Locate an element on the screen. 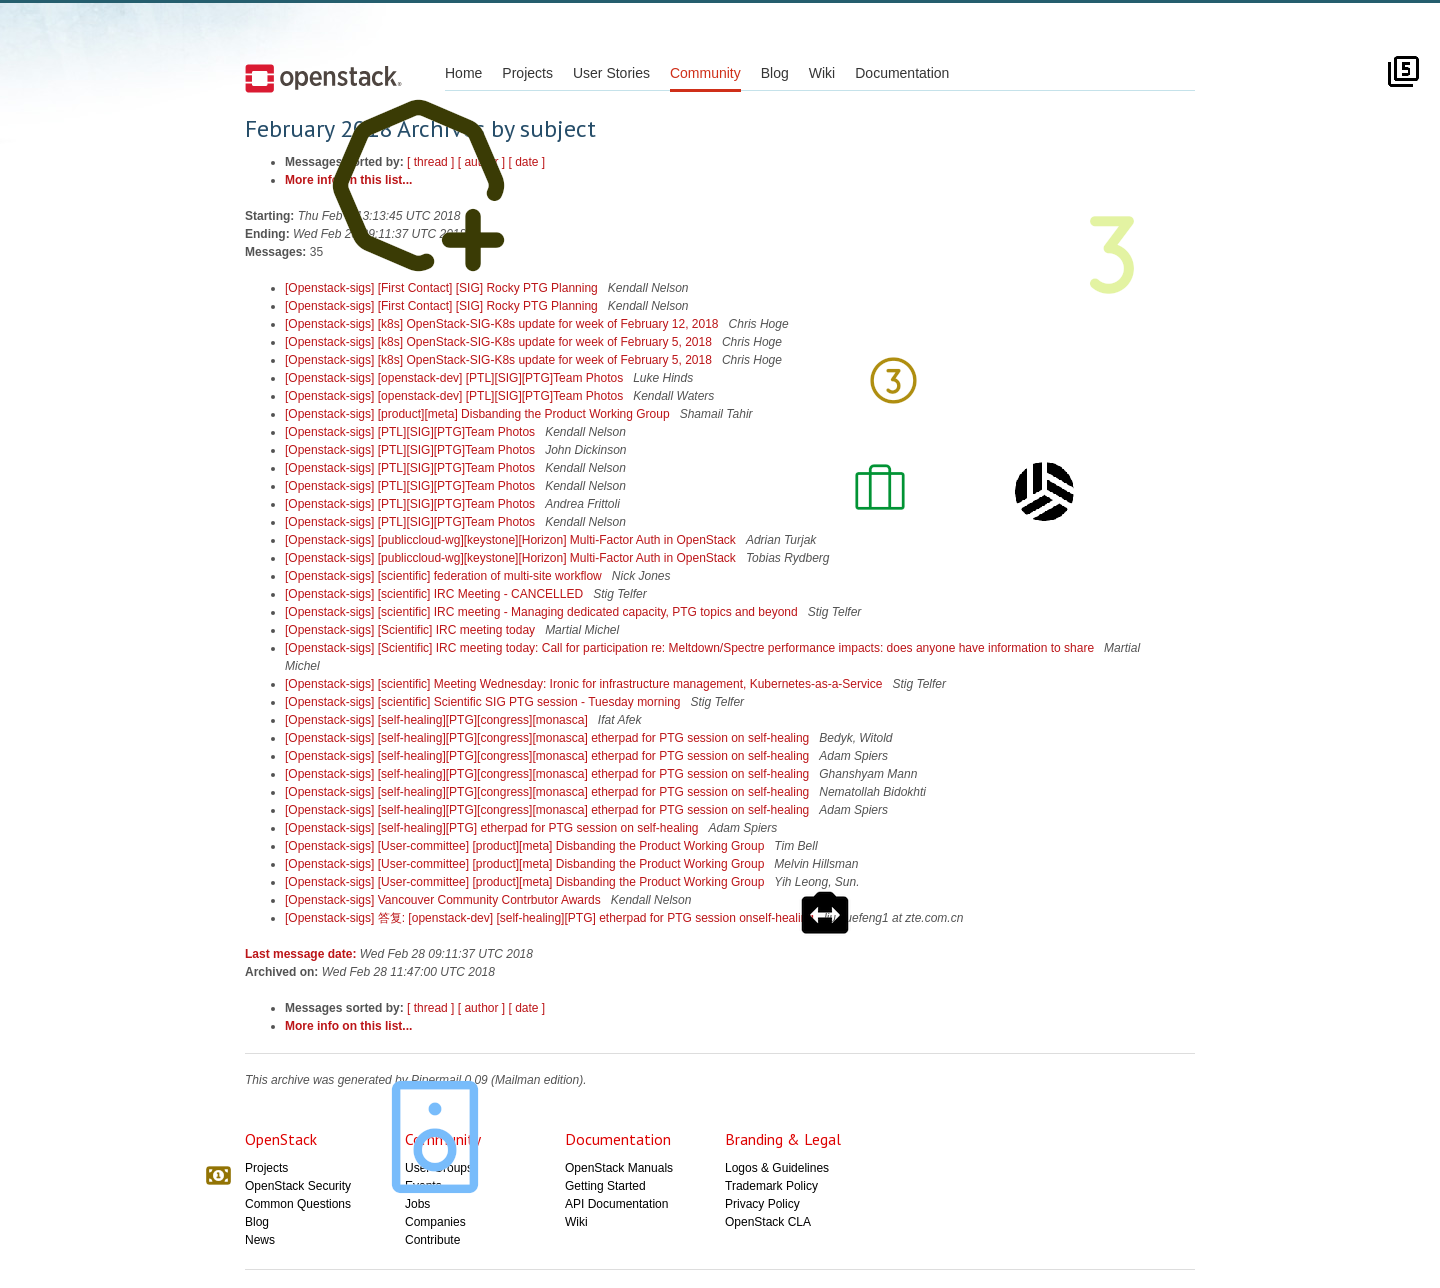  filter or view the fifth item in a series is located at coordinates (1403, 71).